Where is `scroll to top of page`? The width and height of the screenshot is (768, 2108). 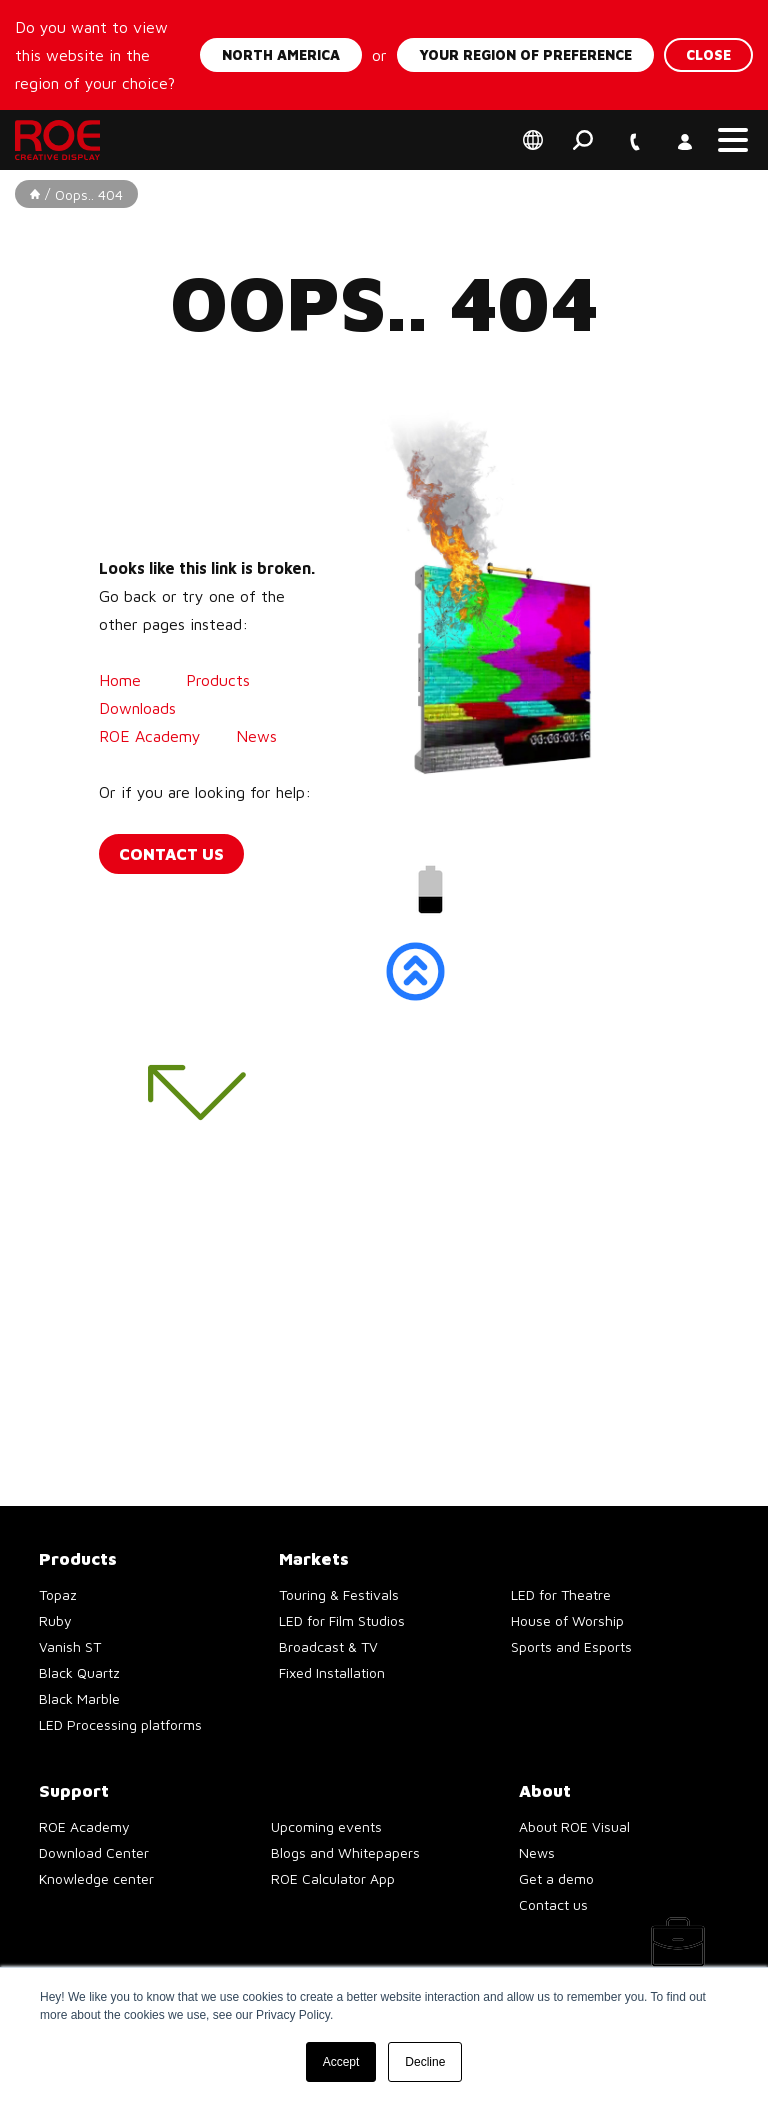
scroll to top of page is located at coordinates (415, 971).